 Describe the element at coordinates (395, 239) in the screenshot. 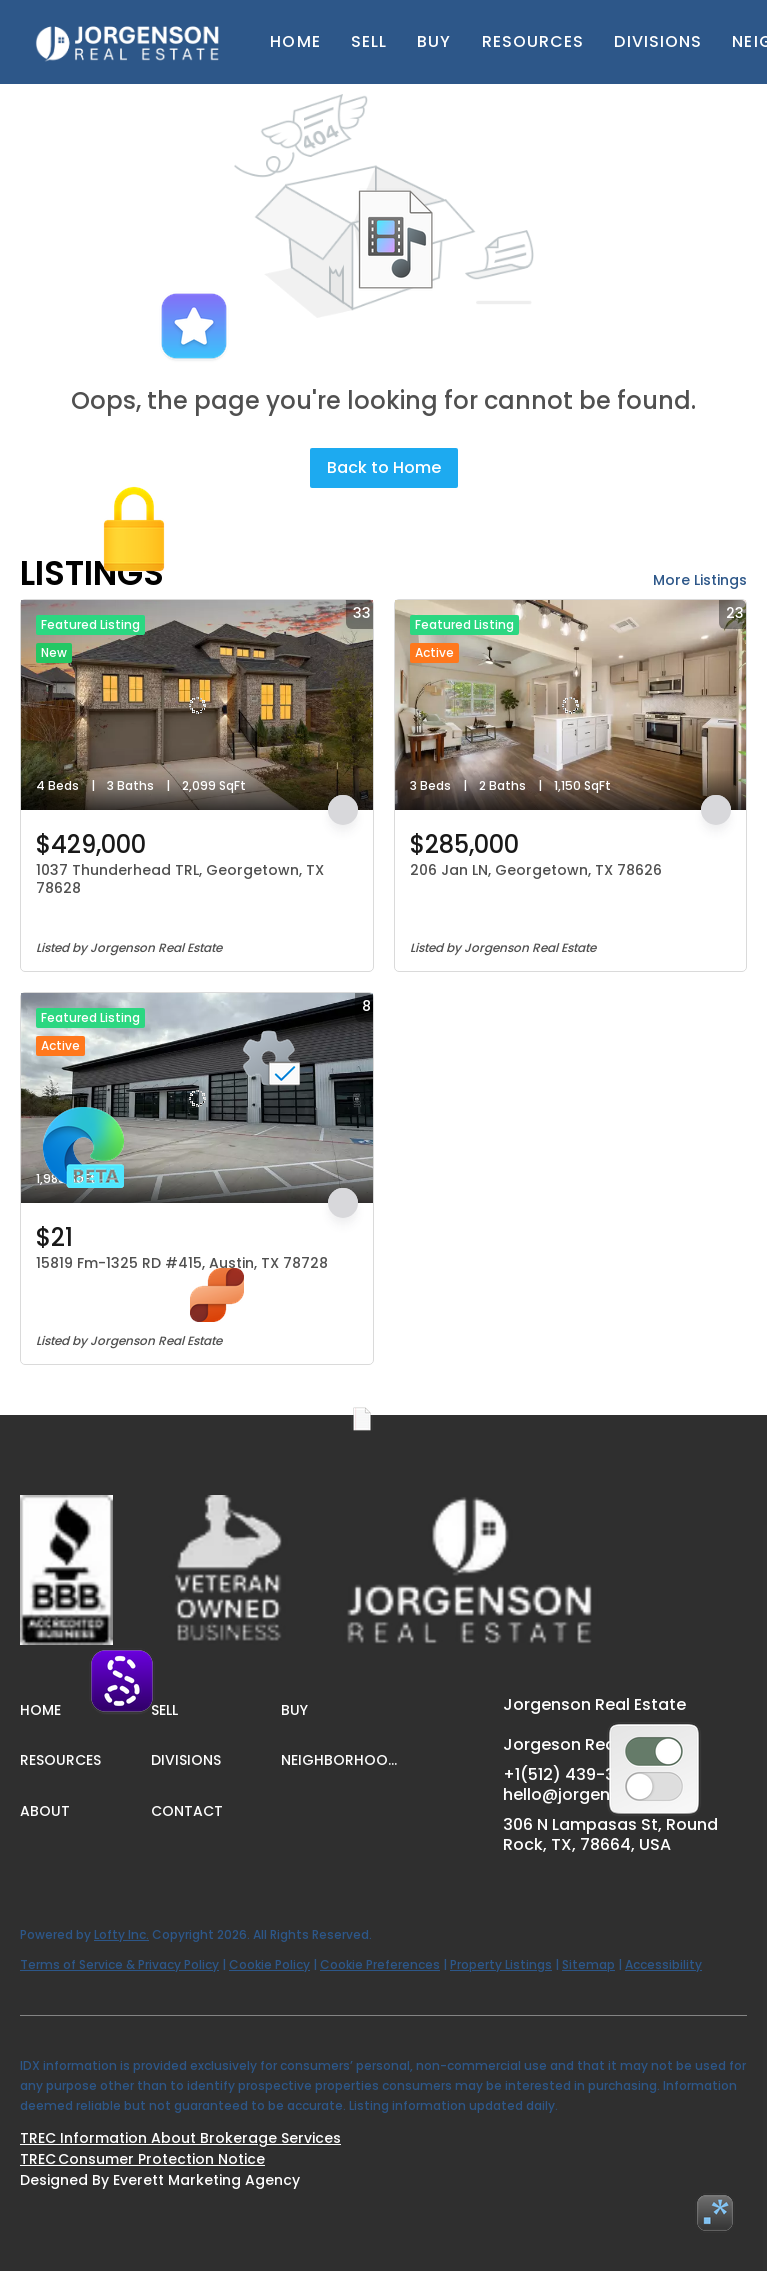

I see `open a media file containing audio or video content` at that location.